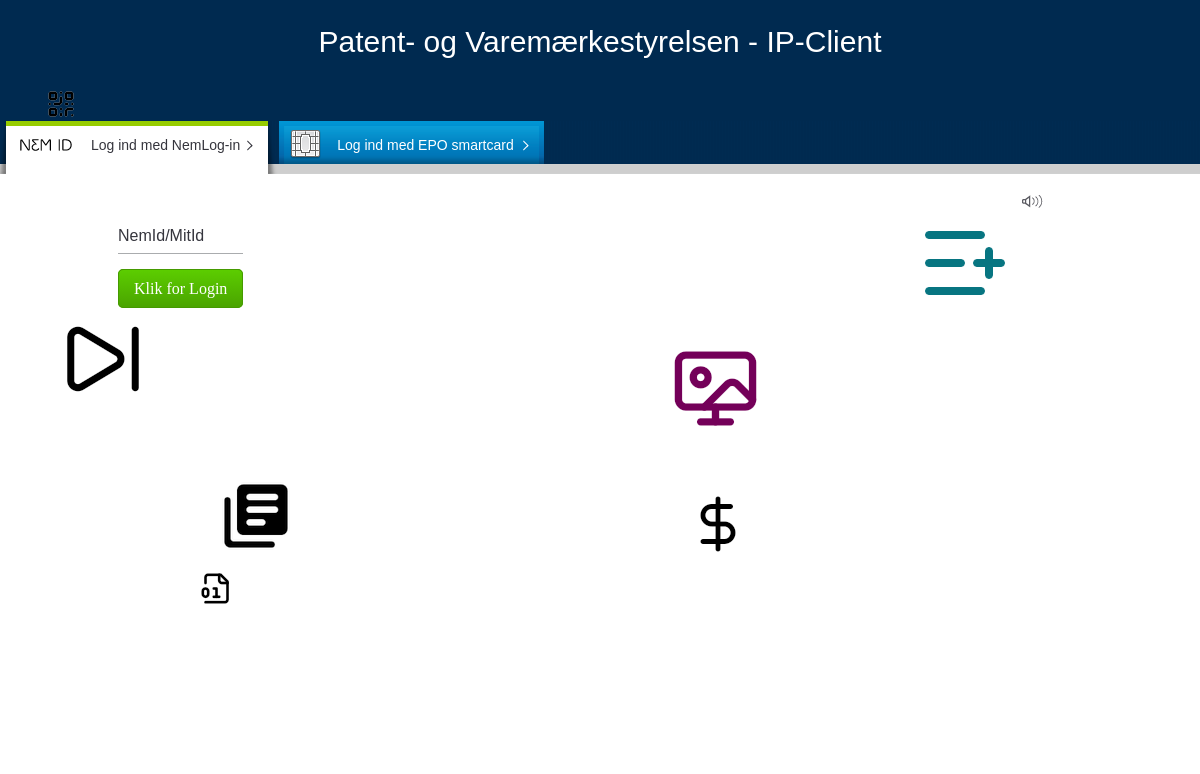  Describe the element at coordinates (216, 588) in the screenshot. I see `view a binary or data file` at that location.